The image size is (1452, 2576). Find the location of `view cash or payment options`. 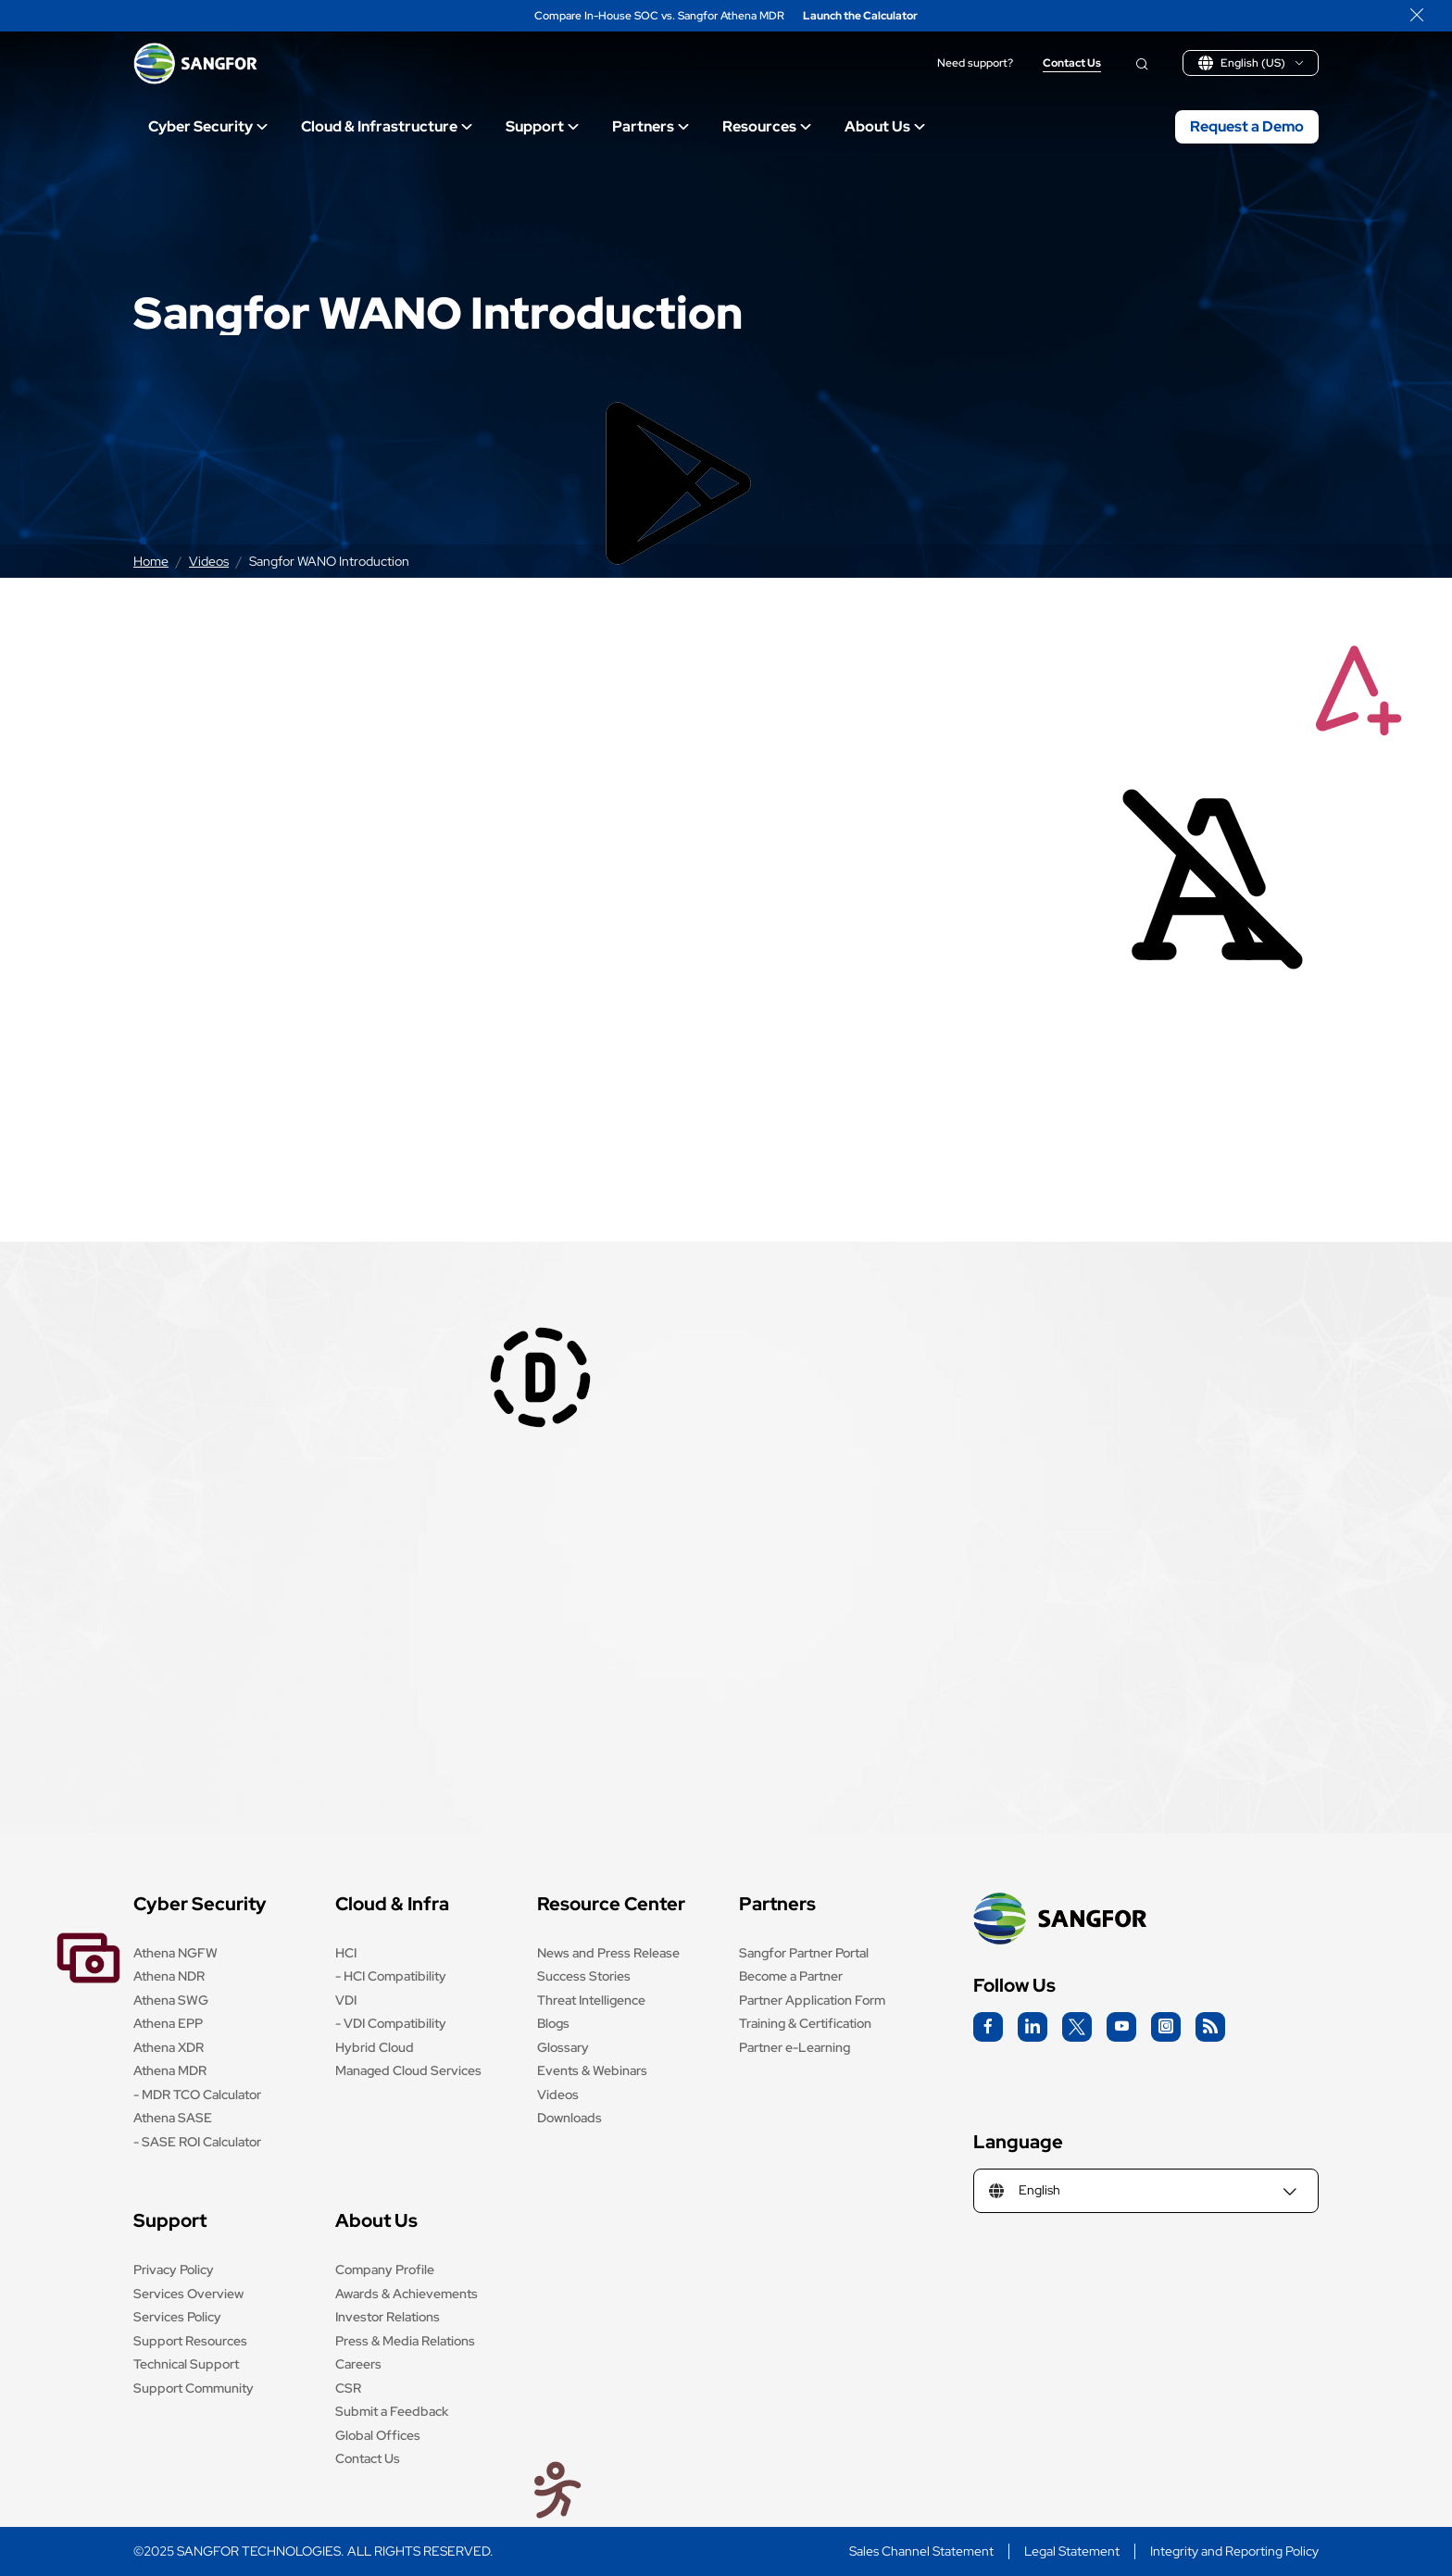

view cash or payment options is located at coordinates (88, 1957).